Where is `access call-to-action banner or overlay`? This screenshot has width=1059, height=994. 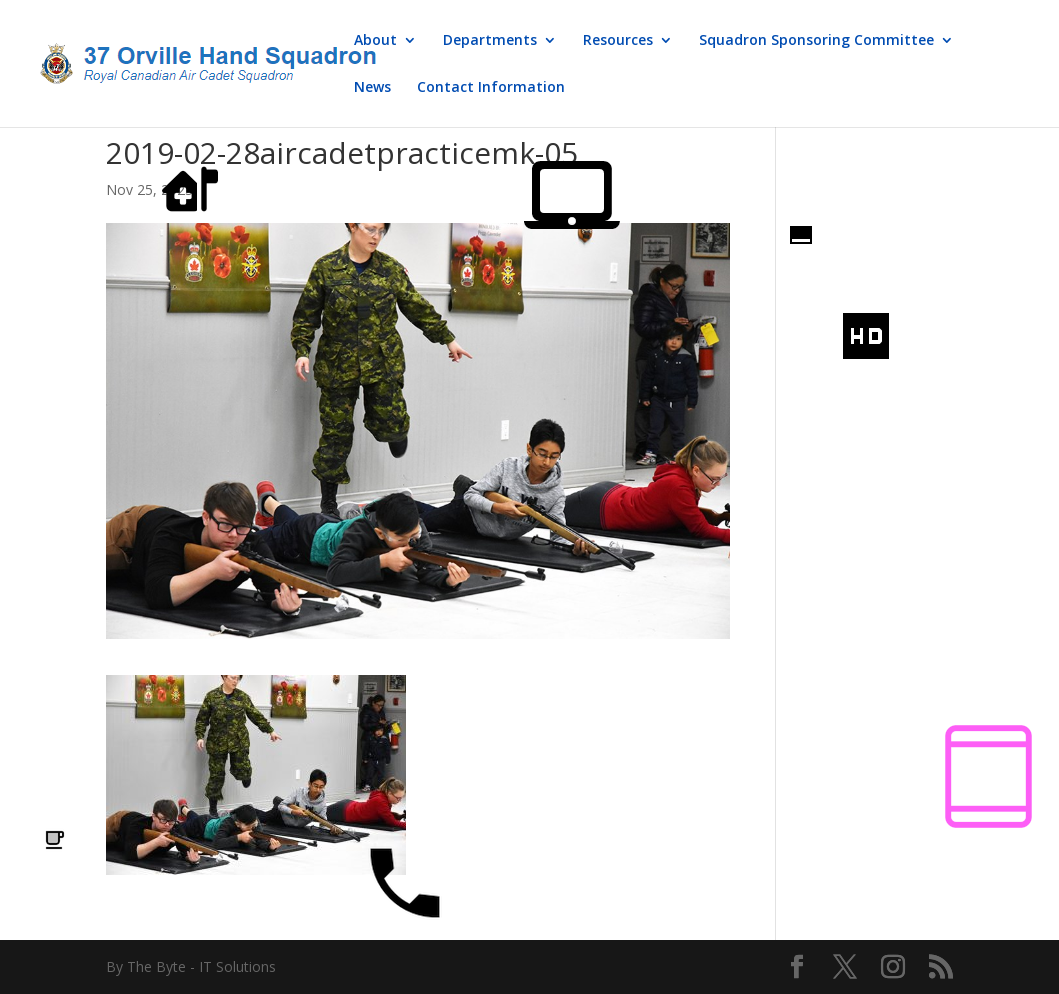
access call-to-action banner or overlay is located at coordinates (801, 235).